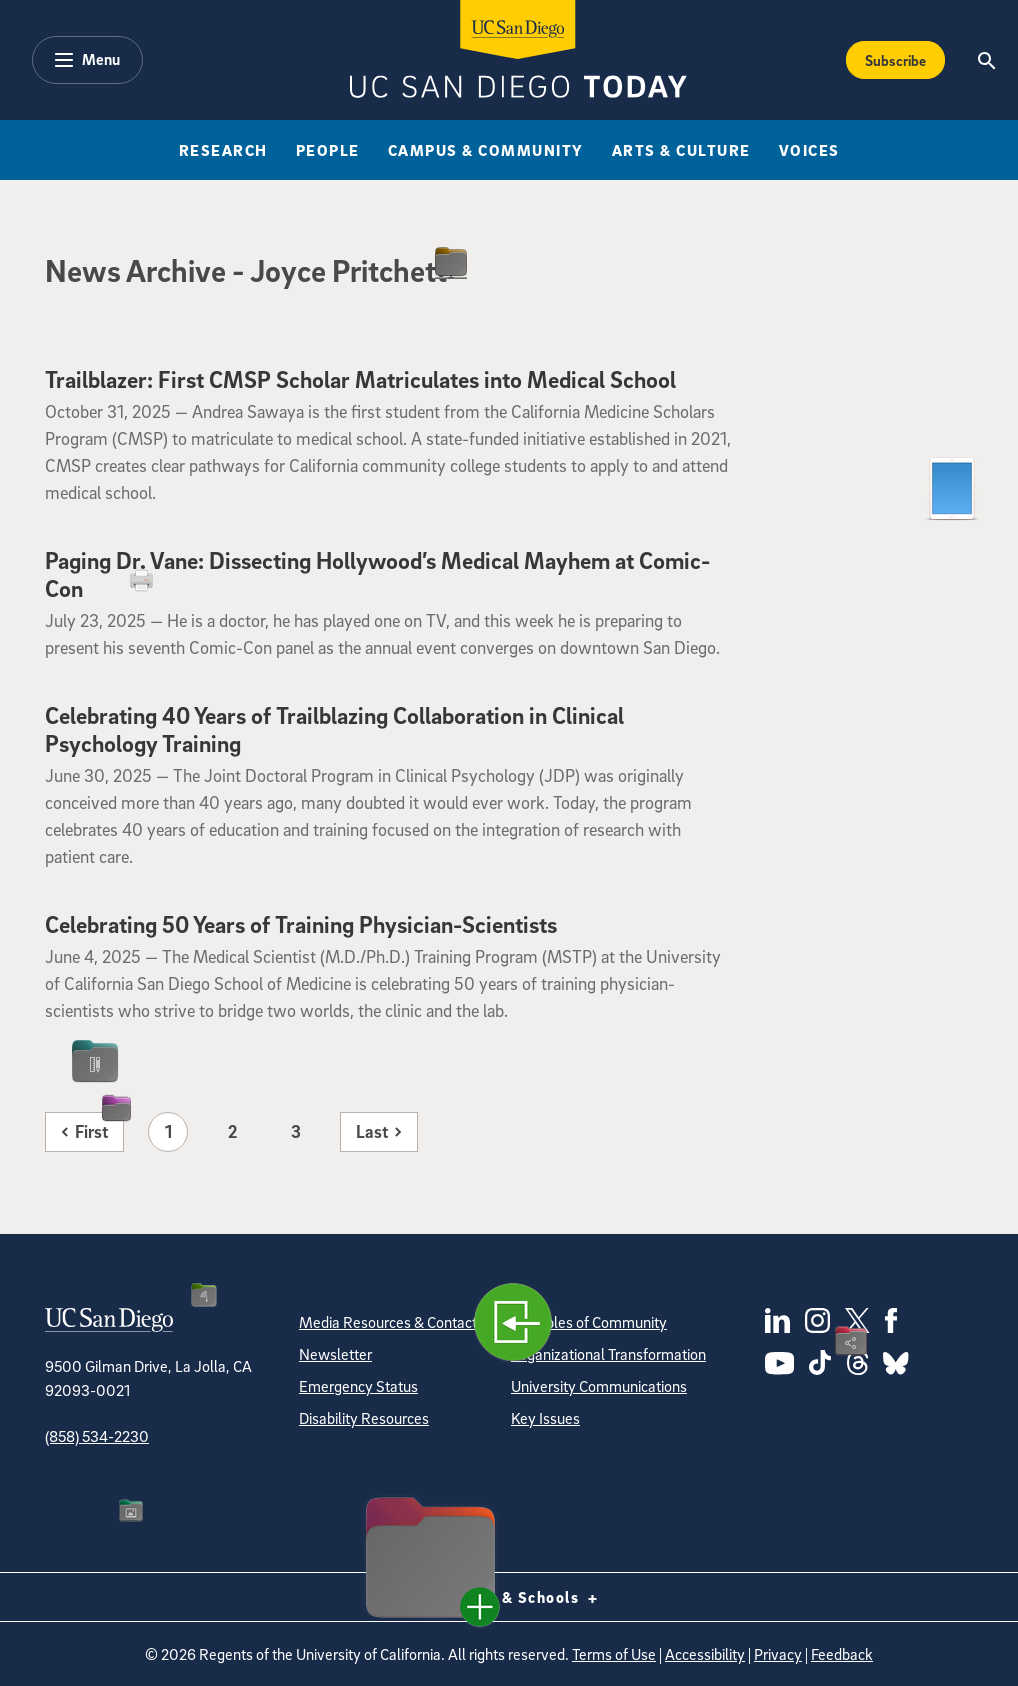  What do you see at coordinates (204, 1295) in the screenshot?
I see `open insync cloud sync folder` at bounding box center [204, 1295].